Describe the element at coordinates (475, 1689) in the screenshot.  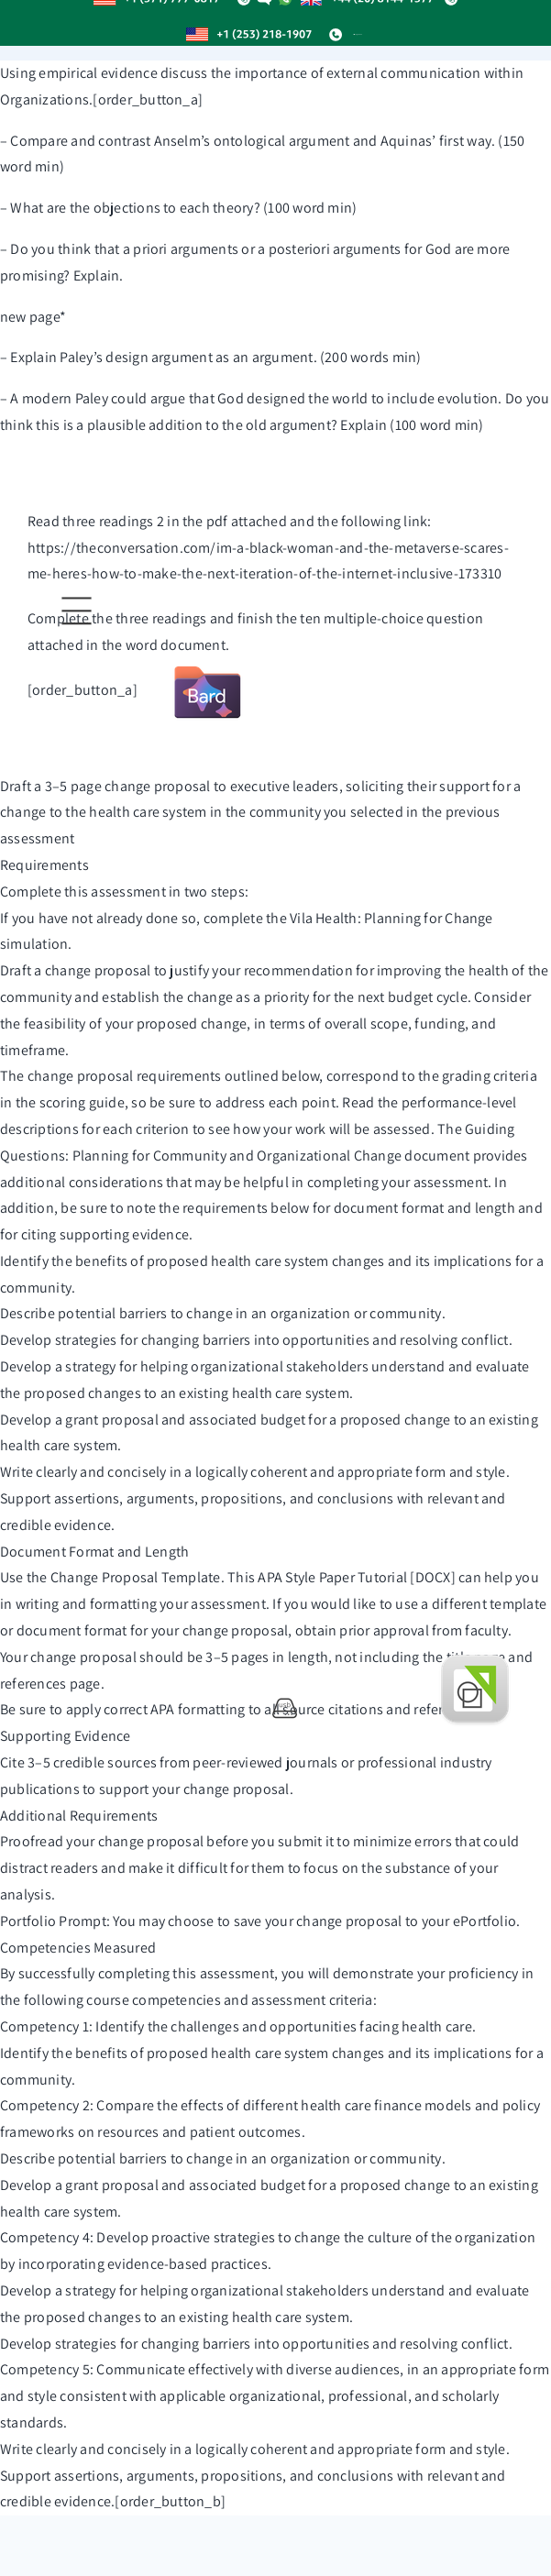
I see `open kig interactive geometry application` at that location.